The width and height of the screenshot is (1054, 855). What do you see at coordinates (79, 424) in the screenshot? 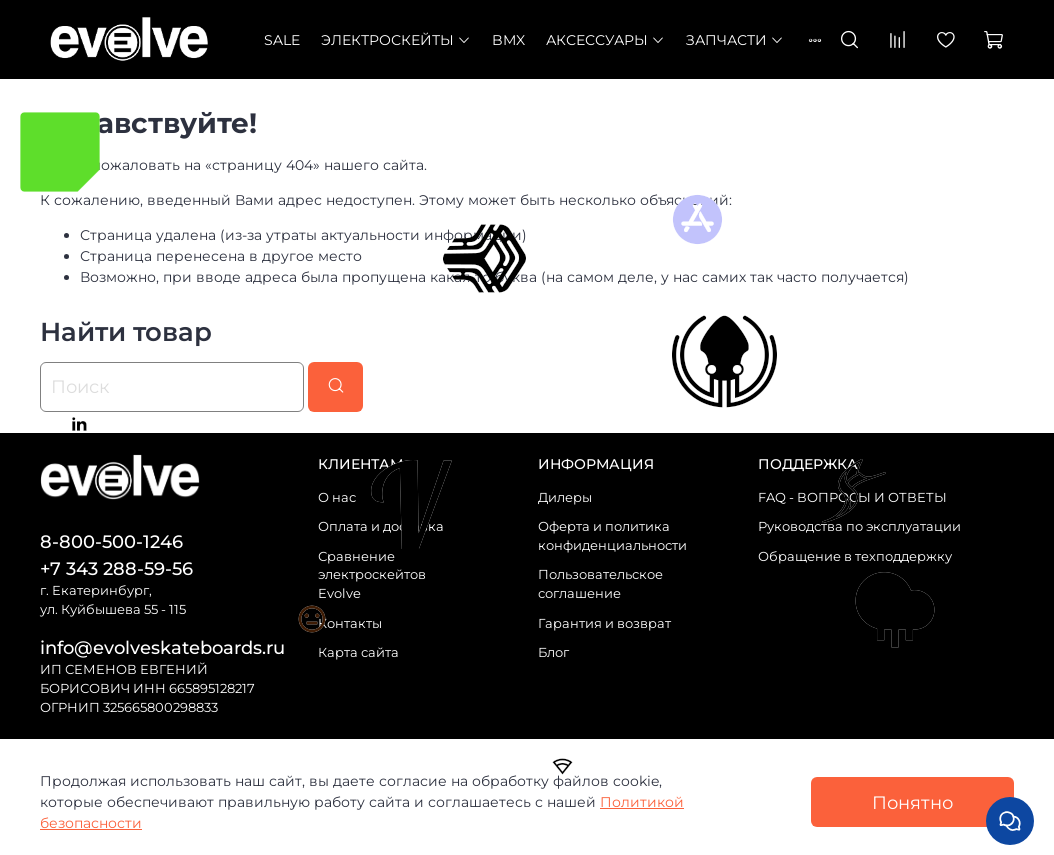
I see `open LinkedIn profile or page` at bounding box center [79, 424].